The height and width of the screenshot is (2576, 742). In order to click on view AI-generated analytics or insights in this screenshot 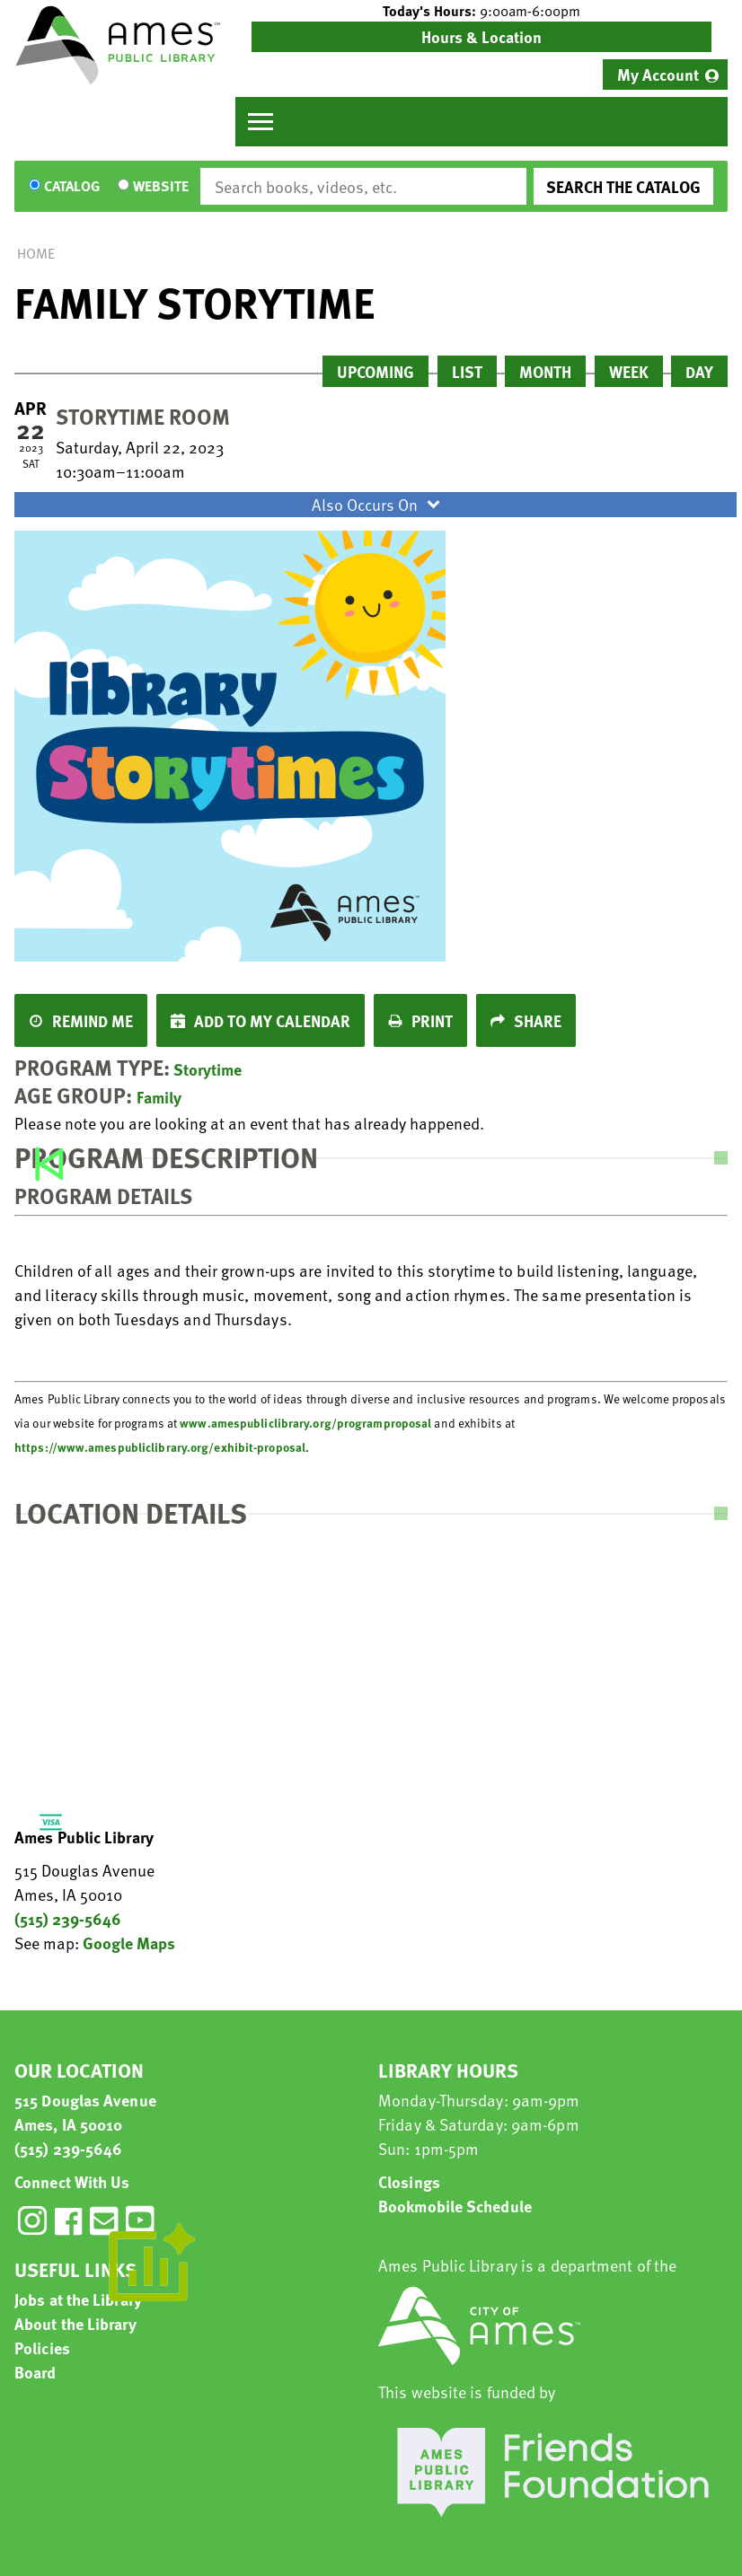, I will do `click(148, 2266)`.